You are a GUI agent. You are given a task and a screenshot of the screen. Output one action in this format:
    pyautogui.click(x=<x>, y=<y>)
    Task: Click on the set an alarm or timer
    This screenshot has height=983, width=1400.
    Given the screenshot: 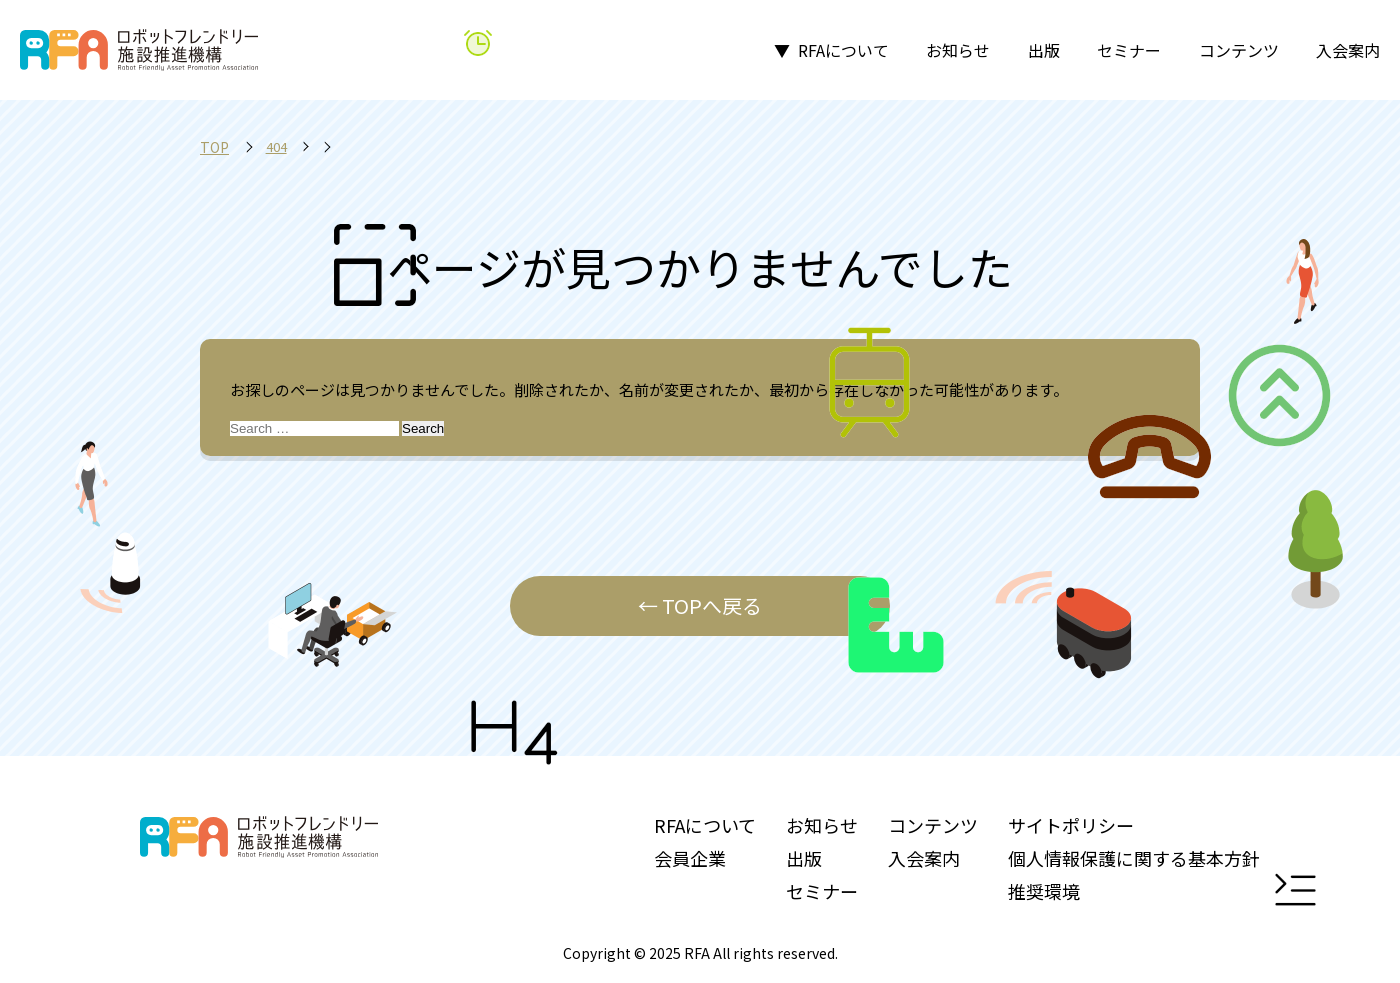 What is the action you would take?
    pyautogui.click(x=478, y=43)
    